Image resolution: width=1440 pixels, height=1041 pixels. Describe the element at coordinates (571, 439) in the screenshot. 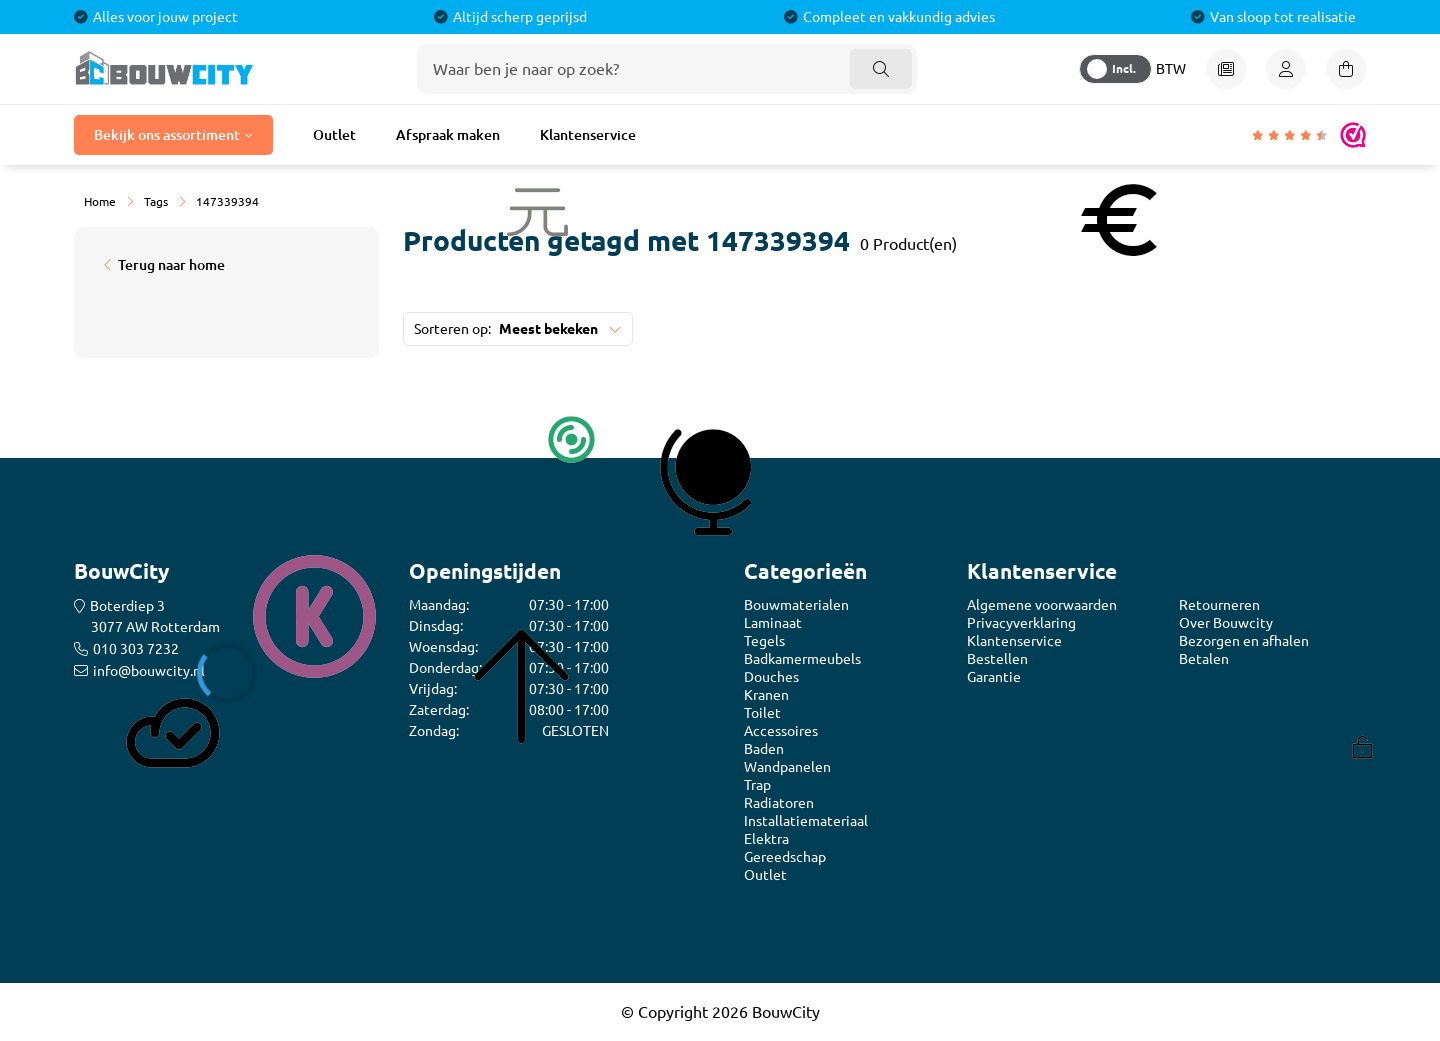

I see `play or browse music library` at that location.